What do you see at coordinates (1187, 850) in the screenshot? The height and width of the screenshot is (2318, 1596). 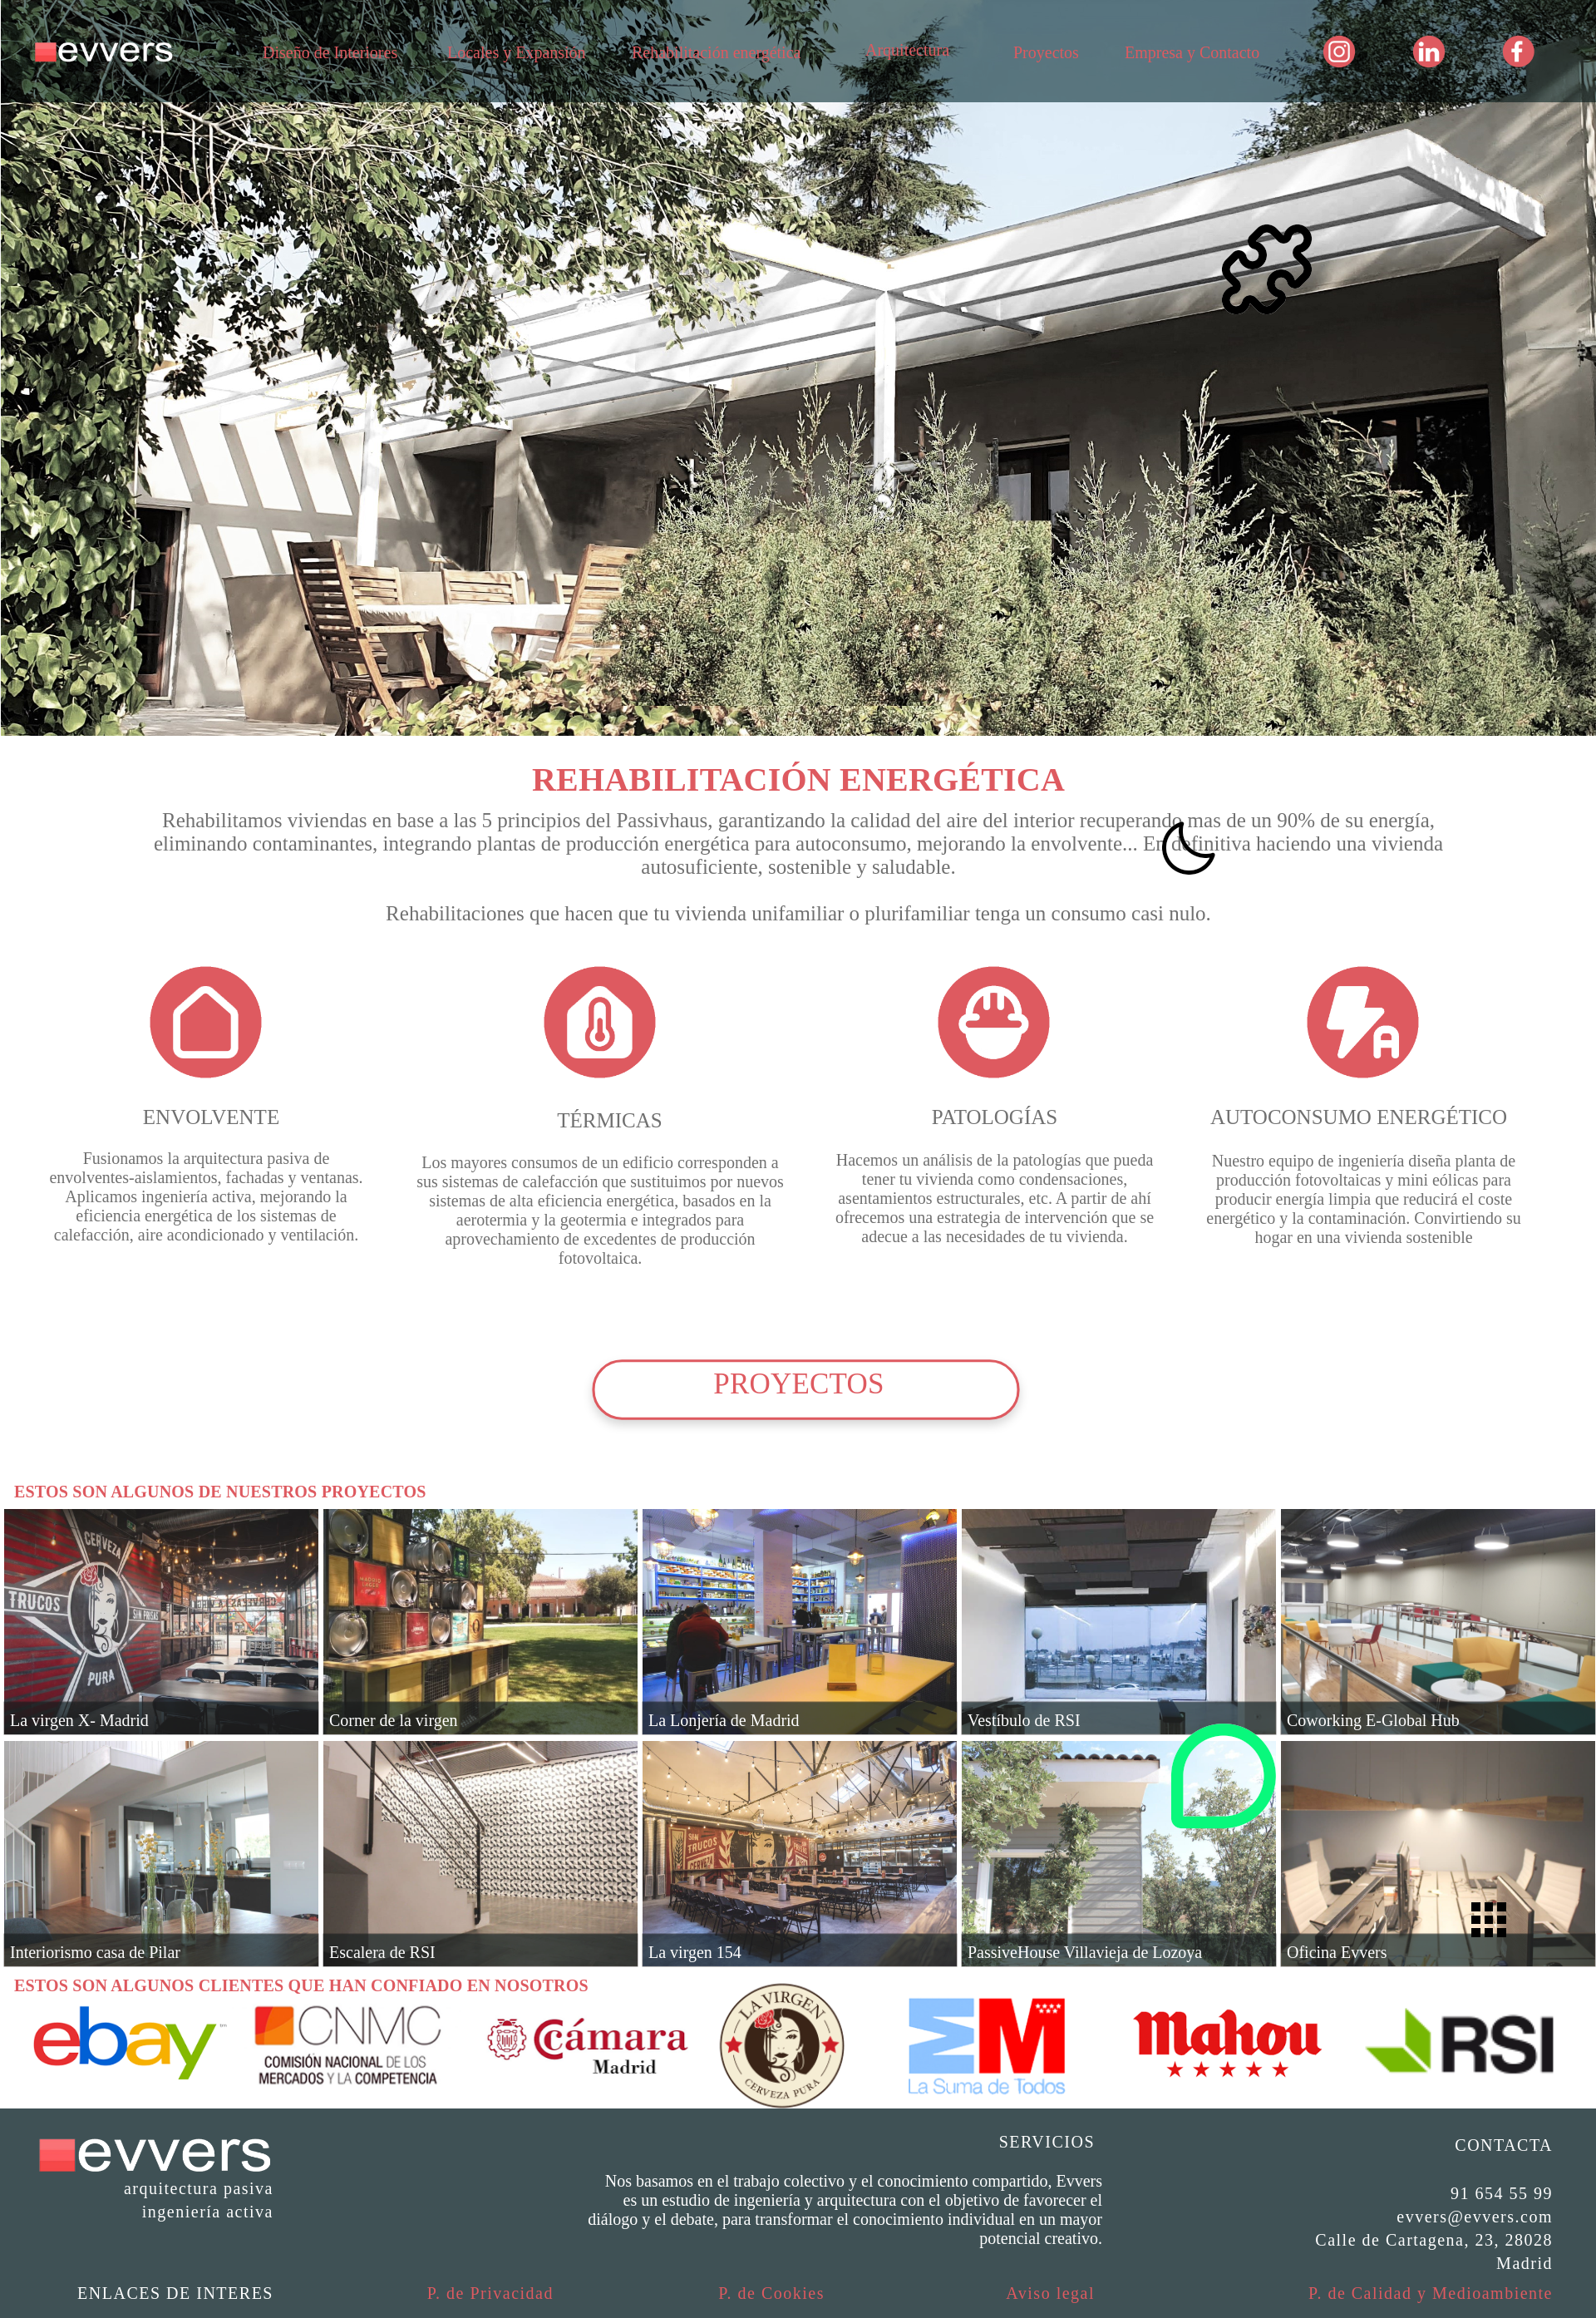 I see `toggle dark mode or night theme` at bounding box center [1187, 850].